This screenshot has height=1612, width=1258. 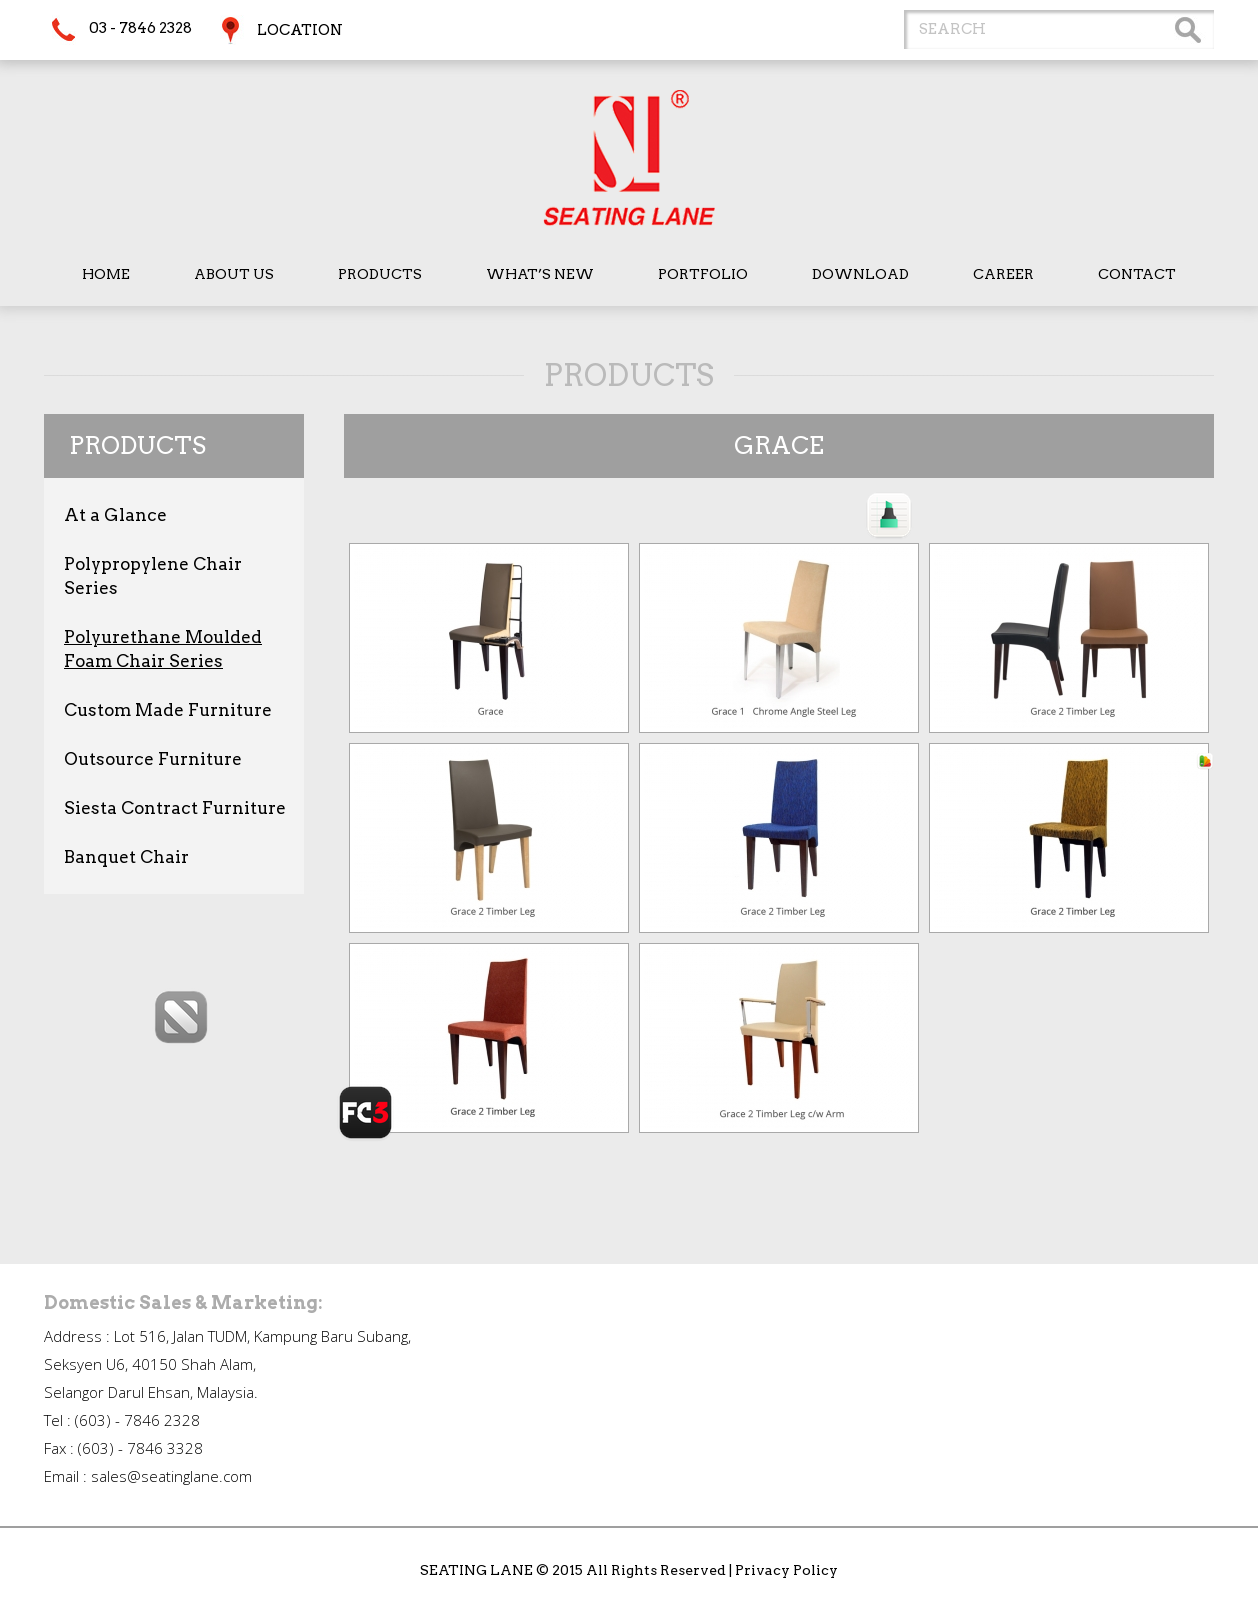 What do you see at coordinates (1205, 761) in the screenshot?
I see `open sk1 color picker application` at bounding box center [1205, 761].